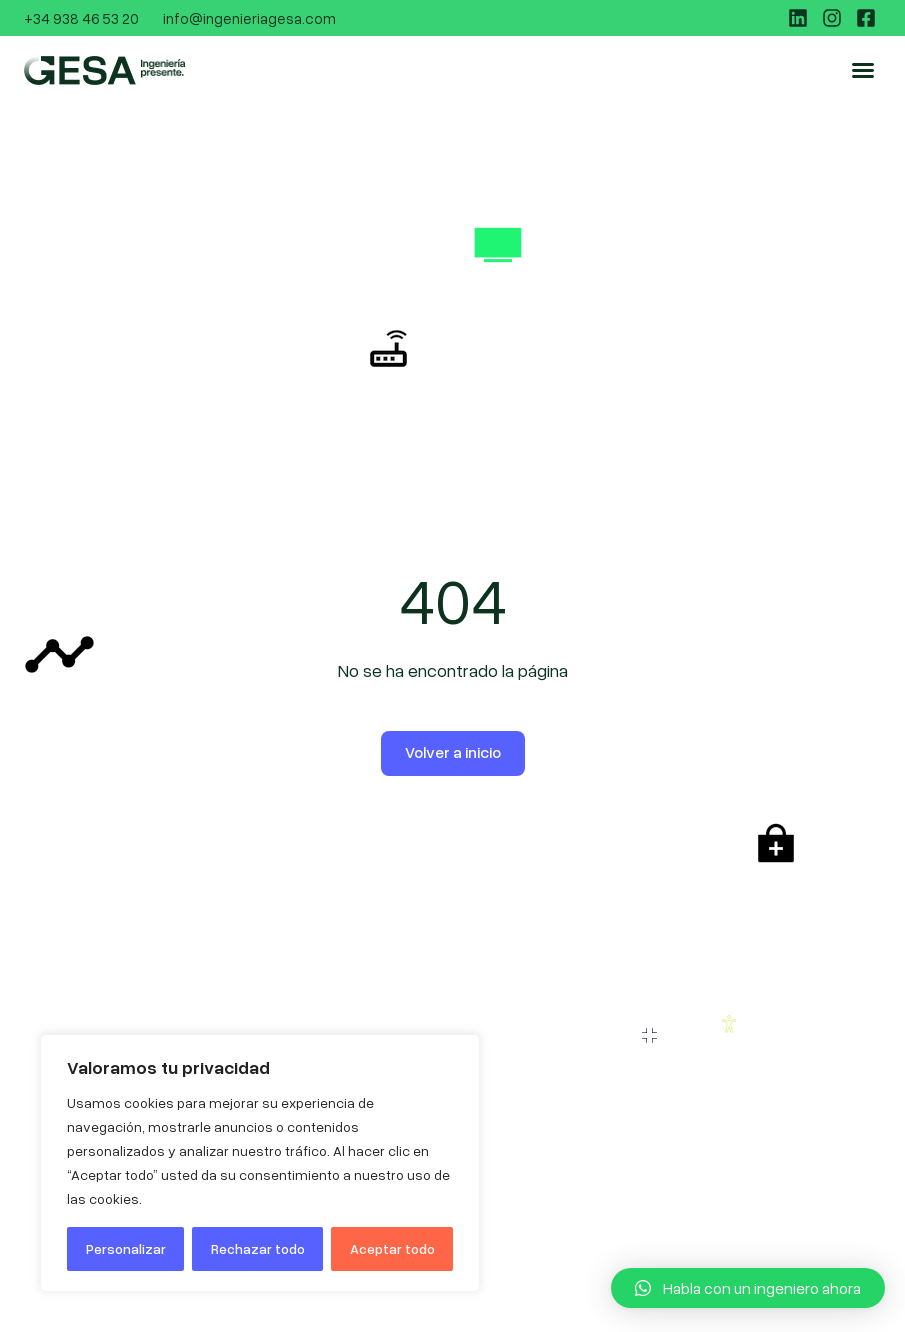 This screenshot has height=1332, width=905. I want to click on access router or network settings, so click(388, 348).